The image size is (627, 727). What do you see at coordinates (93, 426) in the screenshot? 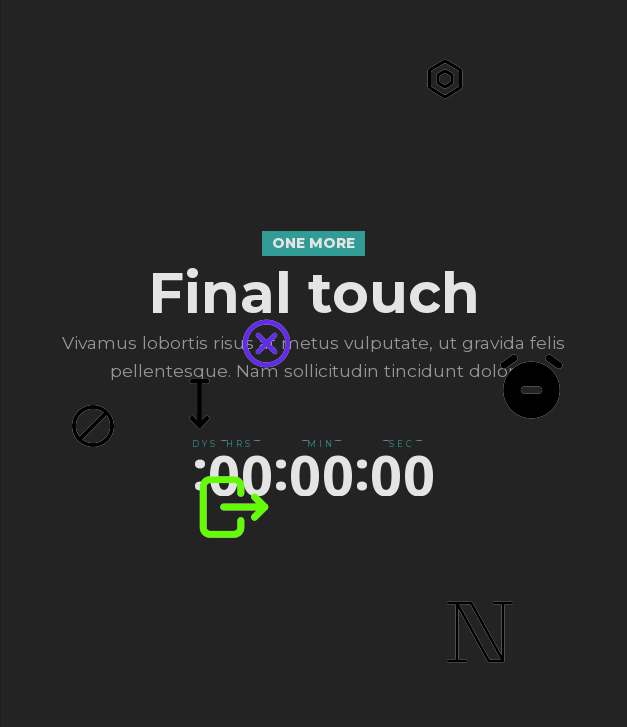
I see `indicates a blocked or prohibited action` at bounding box center [93, 426].